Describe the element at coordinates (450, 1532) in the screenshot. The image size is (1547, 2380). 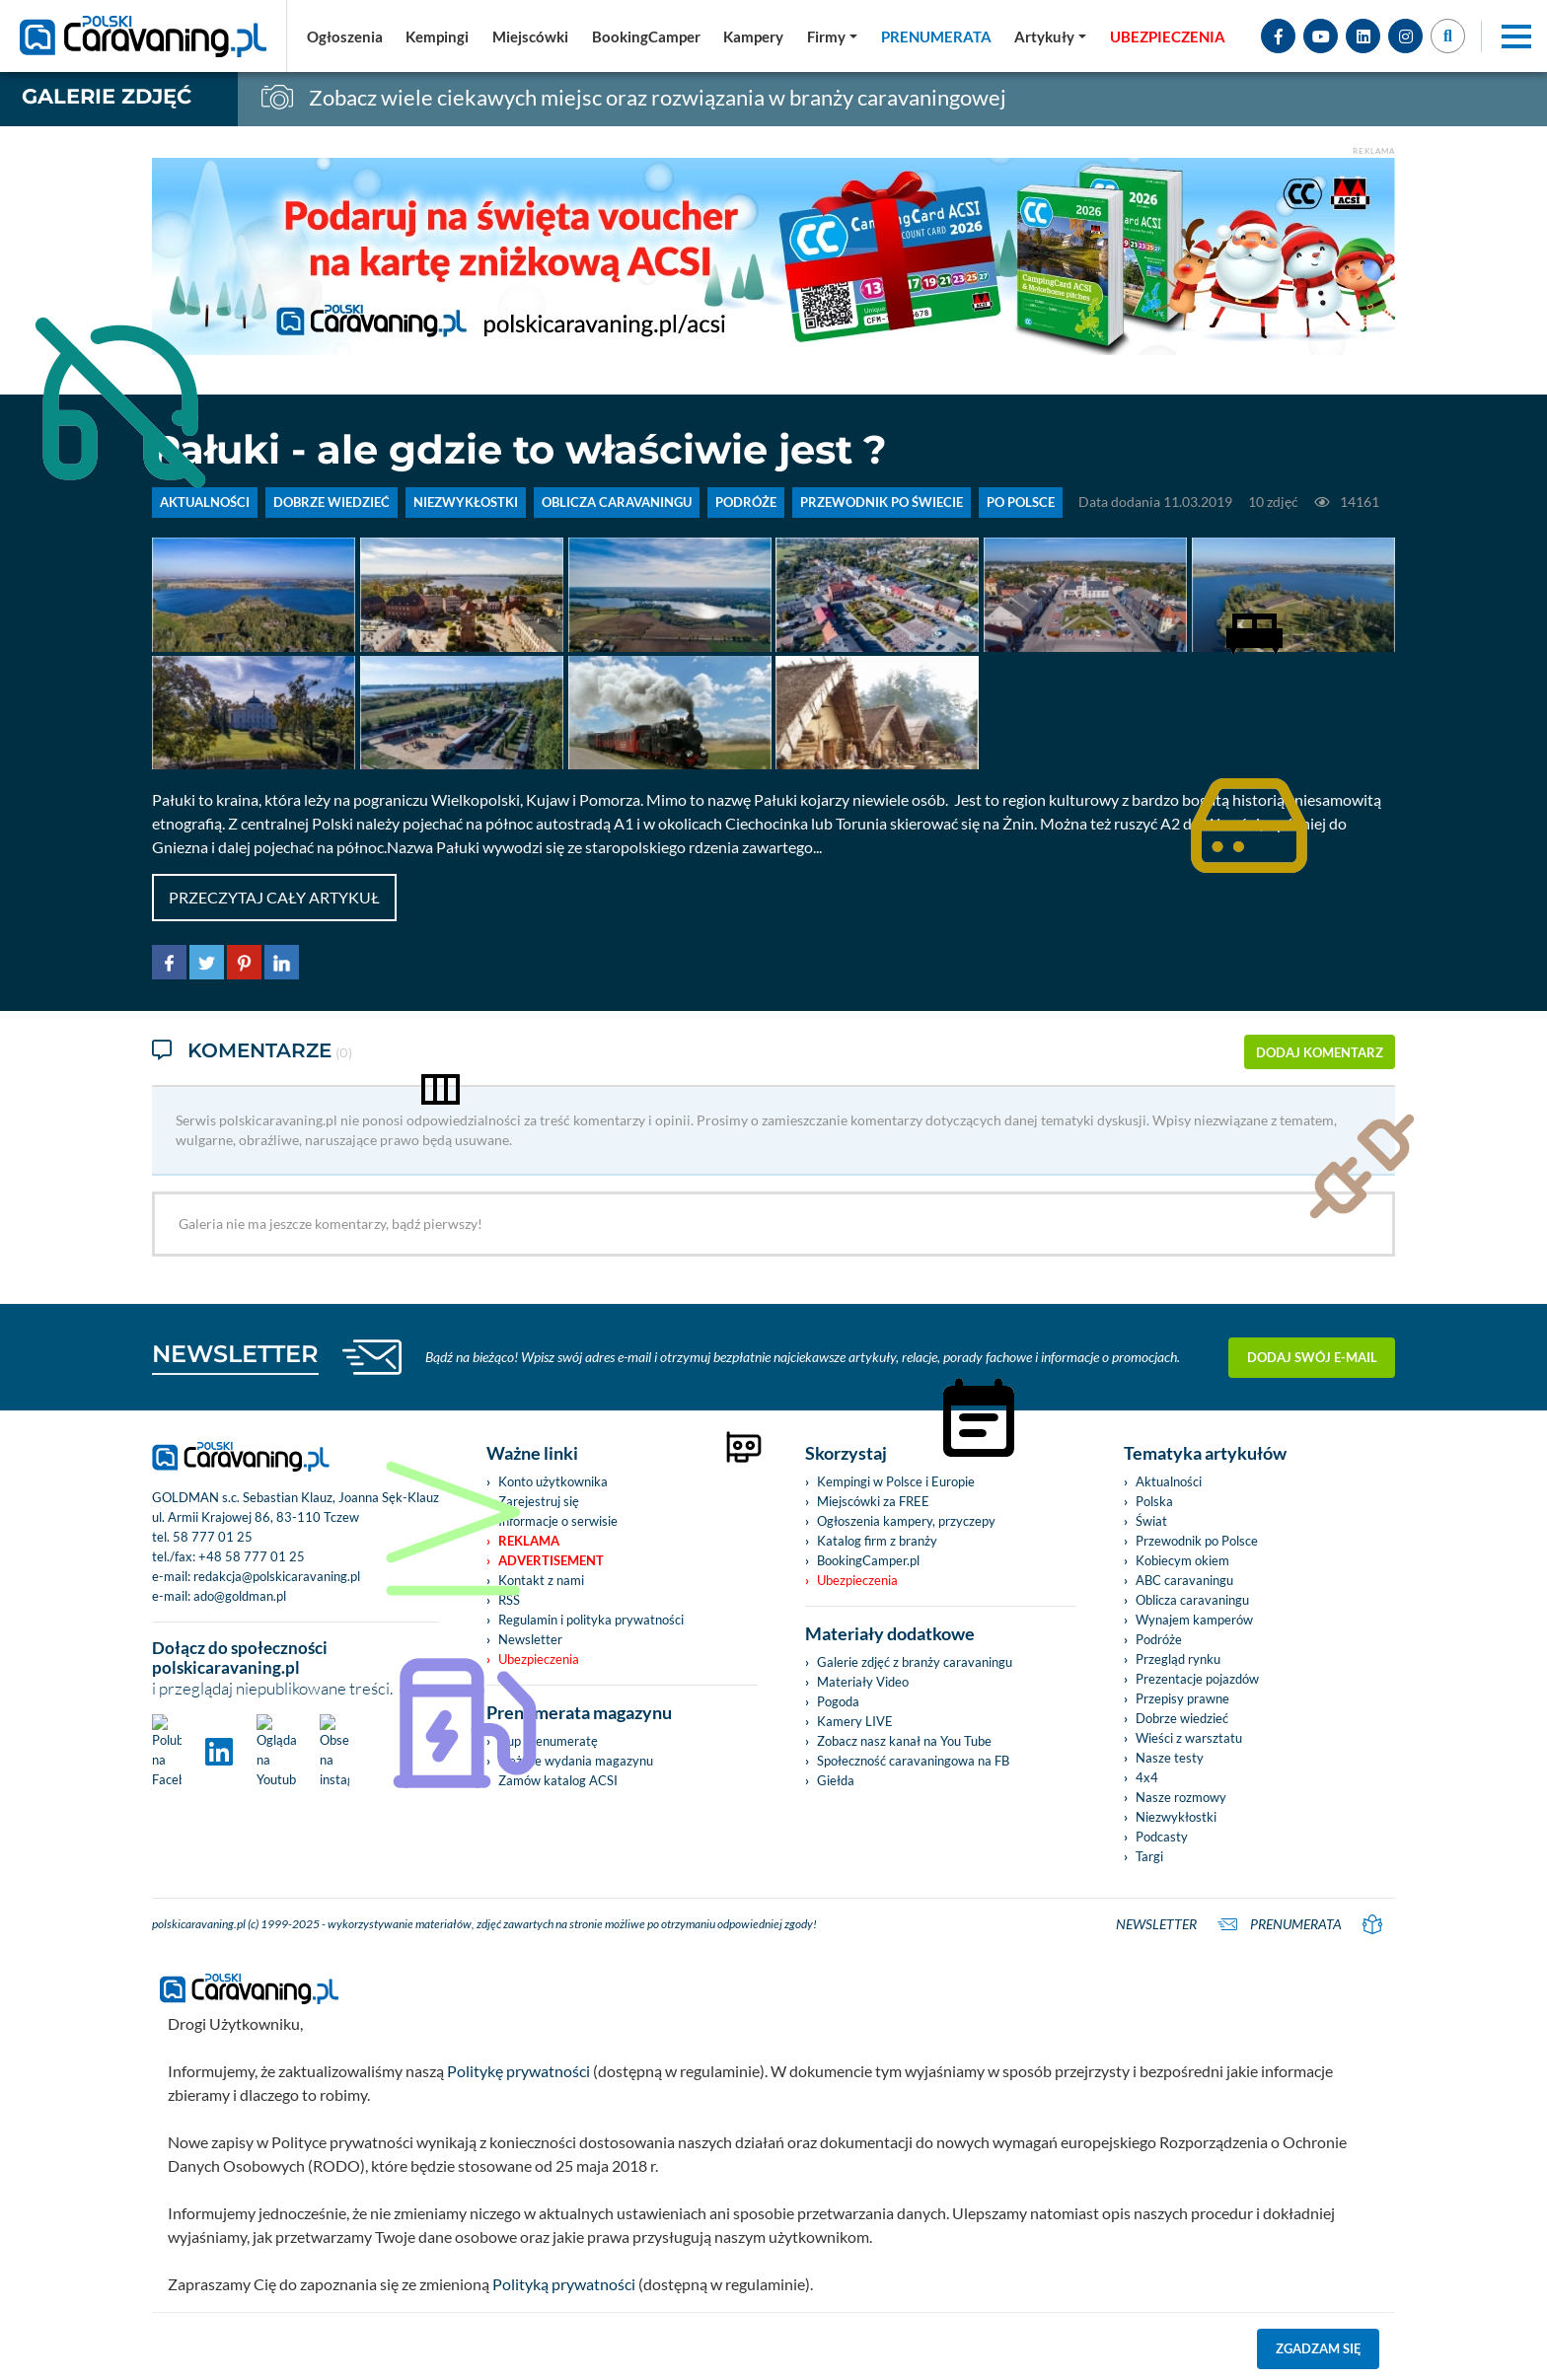
I see `indicates a value is greater than or equal to a threshold` at that location.